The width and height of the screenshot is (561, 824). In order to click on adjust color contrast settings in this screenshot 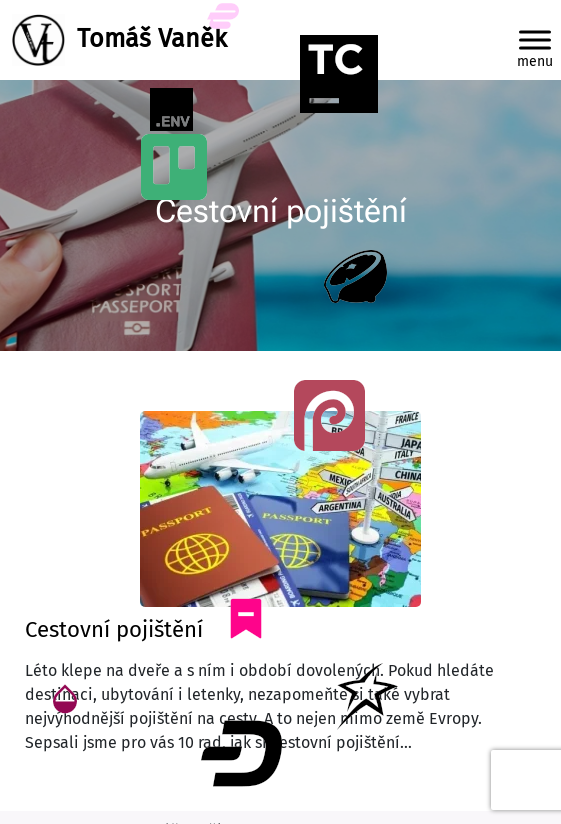, I will do `click(65, 700)`.